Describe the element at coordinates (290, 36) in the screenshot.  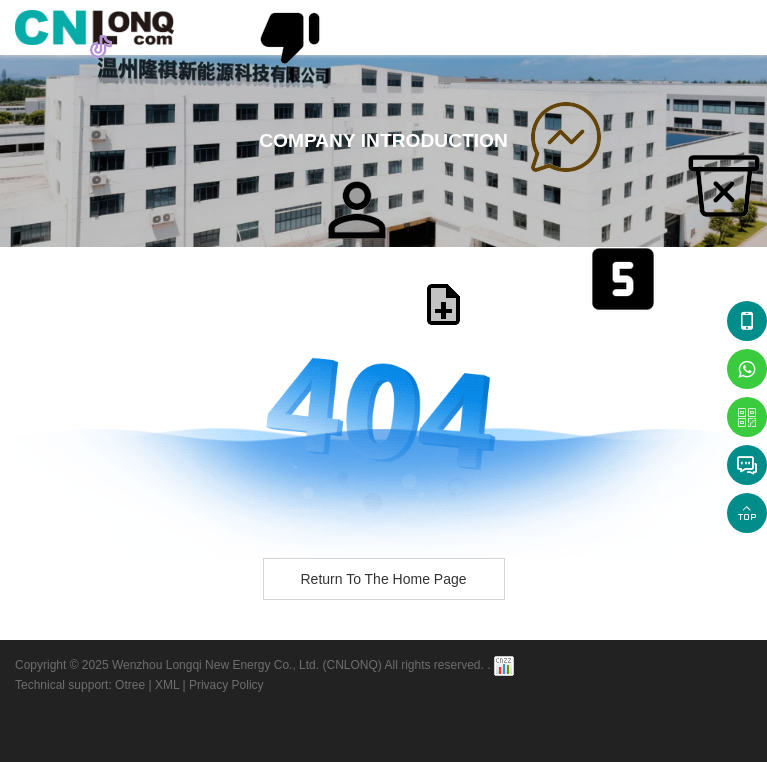
I see `dislike or downvote content` at that location.